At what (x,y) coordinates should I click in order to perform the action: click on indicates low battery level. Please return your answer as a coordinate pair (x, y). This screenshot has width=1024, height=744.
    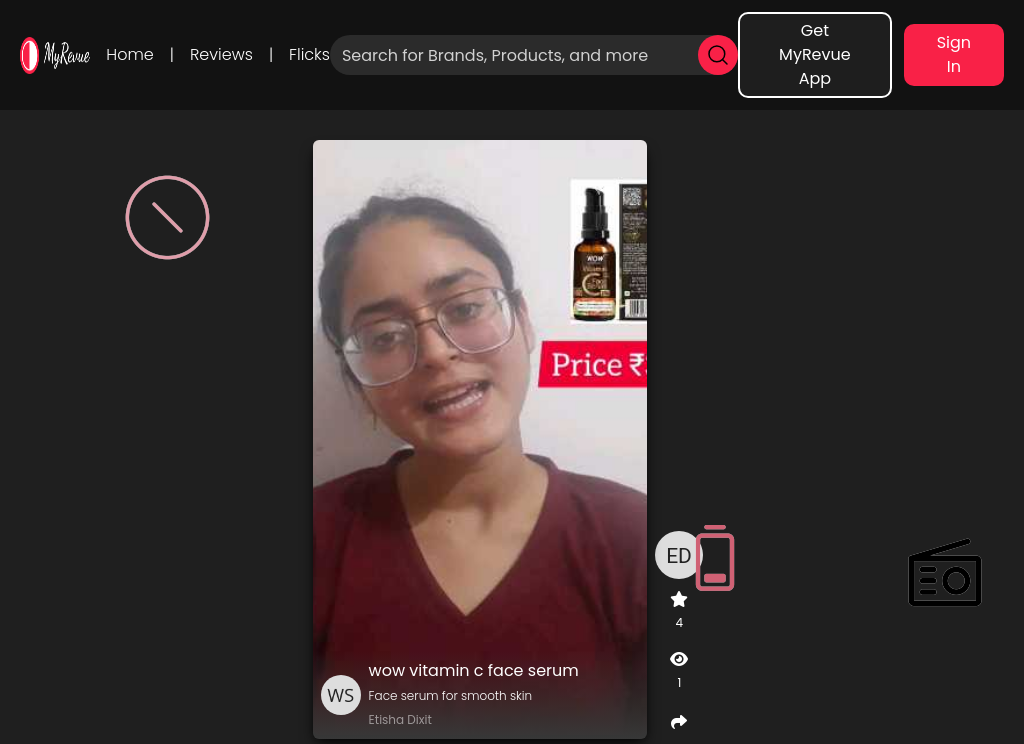
    Looking at the image, I should click on (715, 559).